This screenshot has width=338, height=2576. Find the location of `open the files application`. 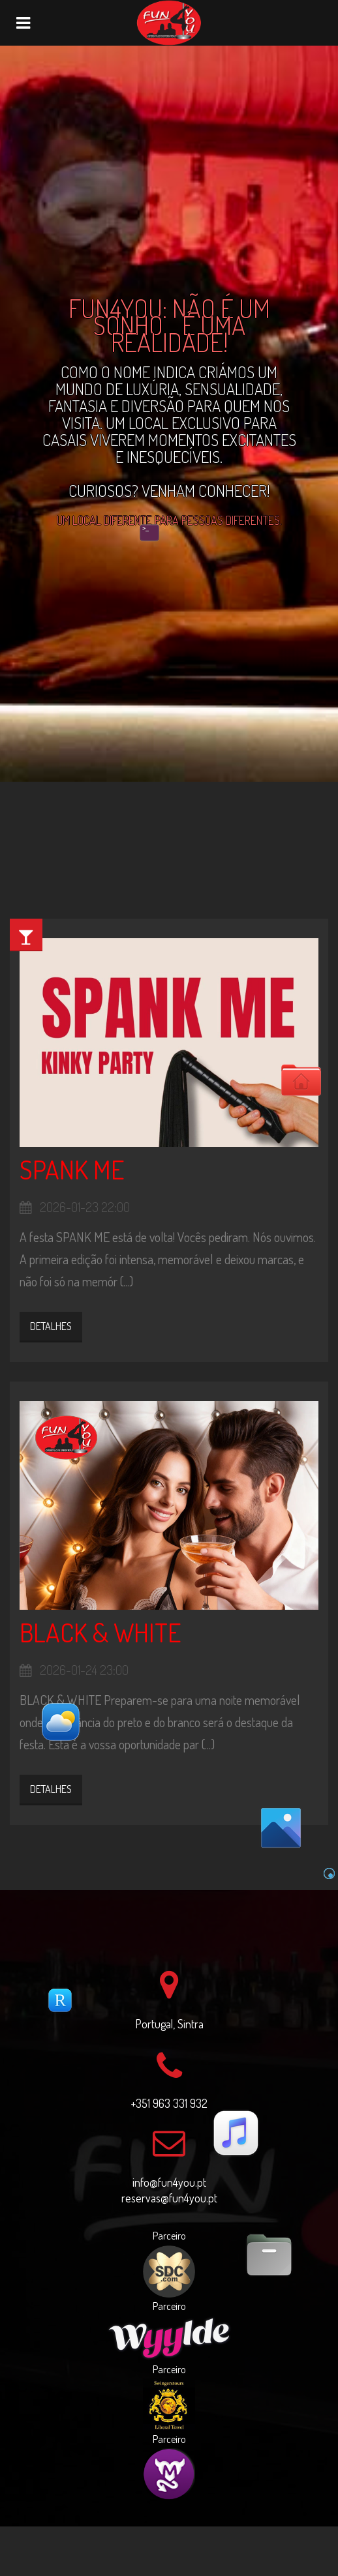

open the files application is located at coordinates (269, 2255).